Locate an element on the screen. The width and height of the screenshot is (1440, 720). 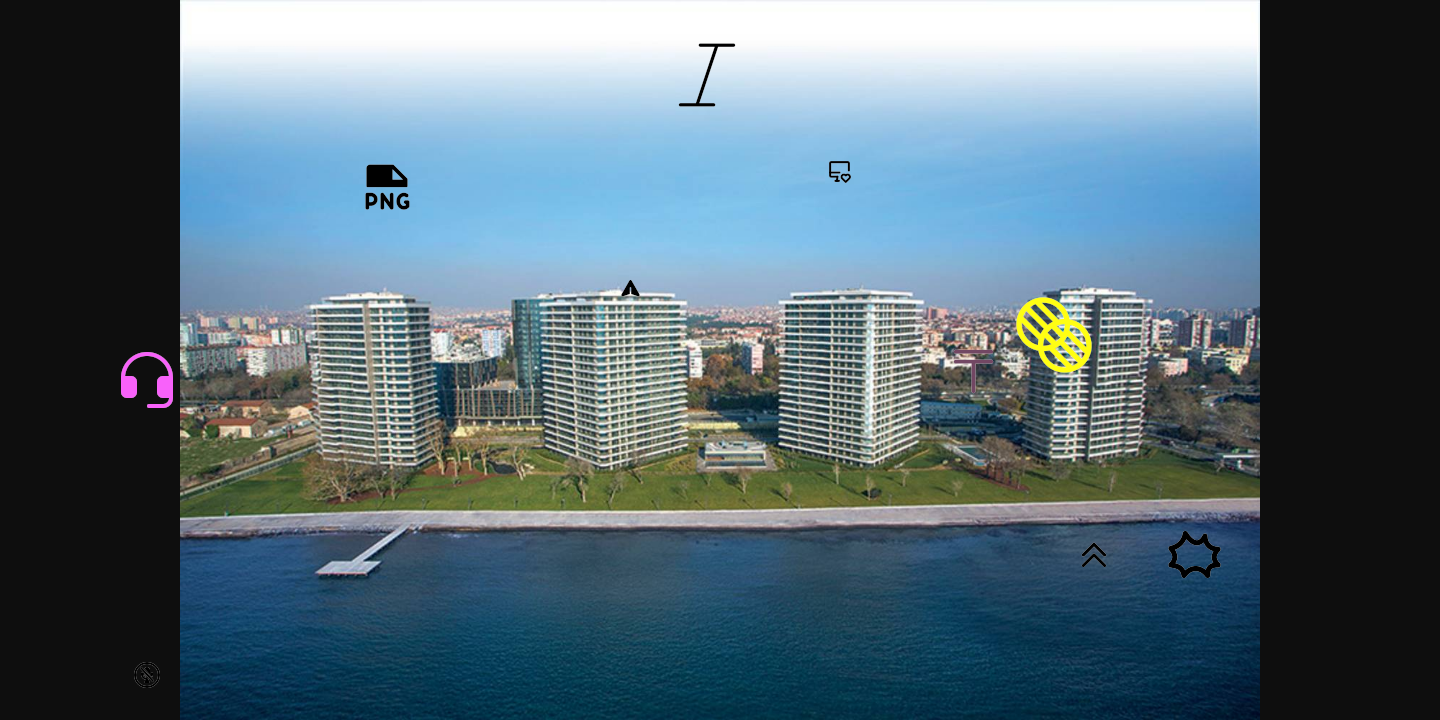
mute your microphone is located at coordinates (147, 675).